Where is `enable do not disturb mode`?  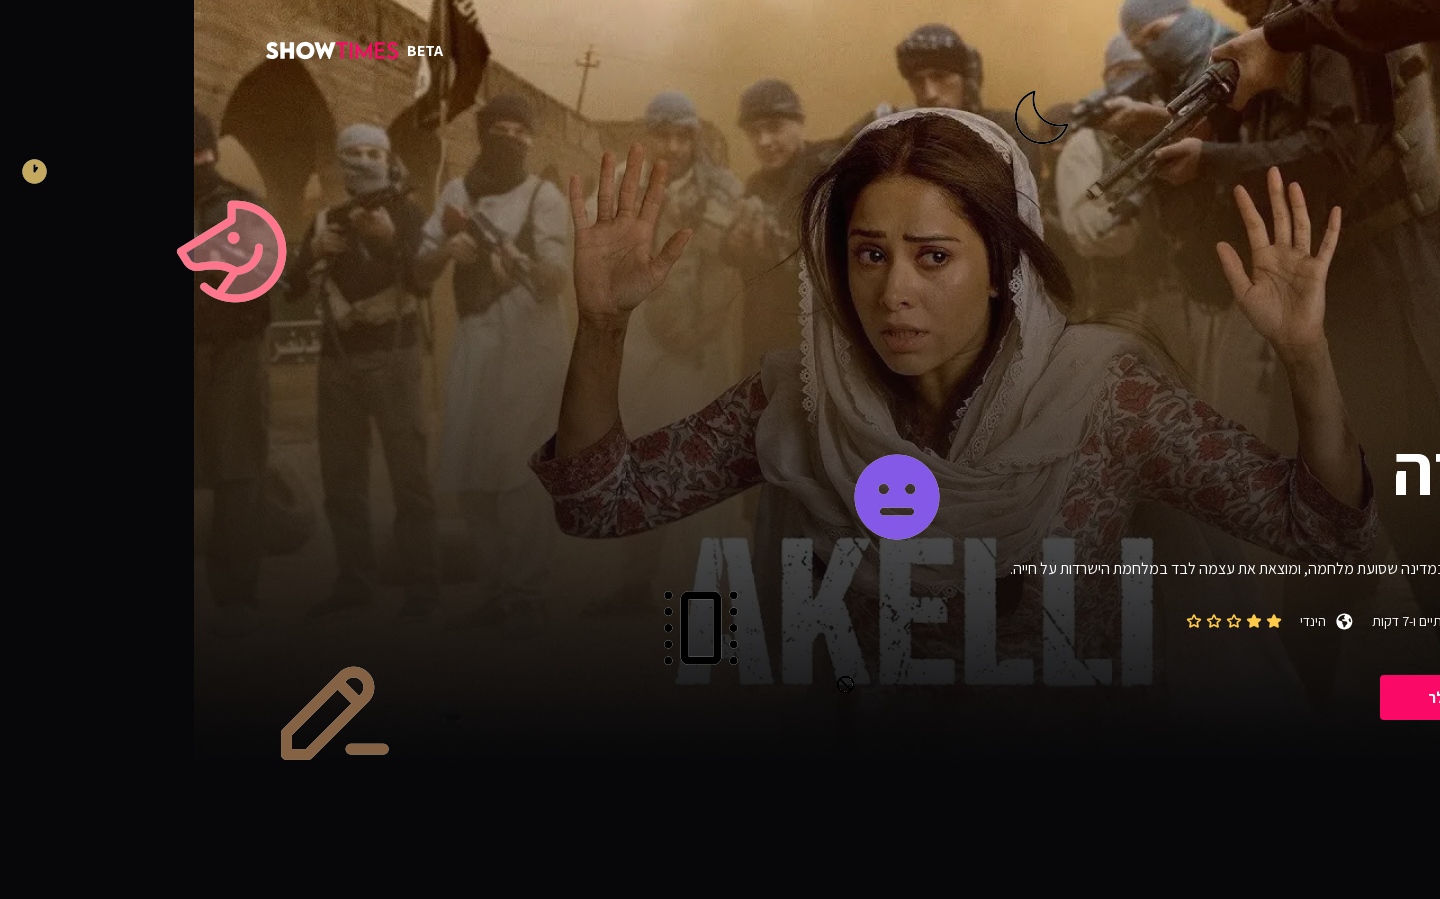
enable do not disturb mode is located at coordinates (845, 684).